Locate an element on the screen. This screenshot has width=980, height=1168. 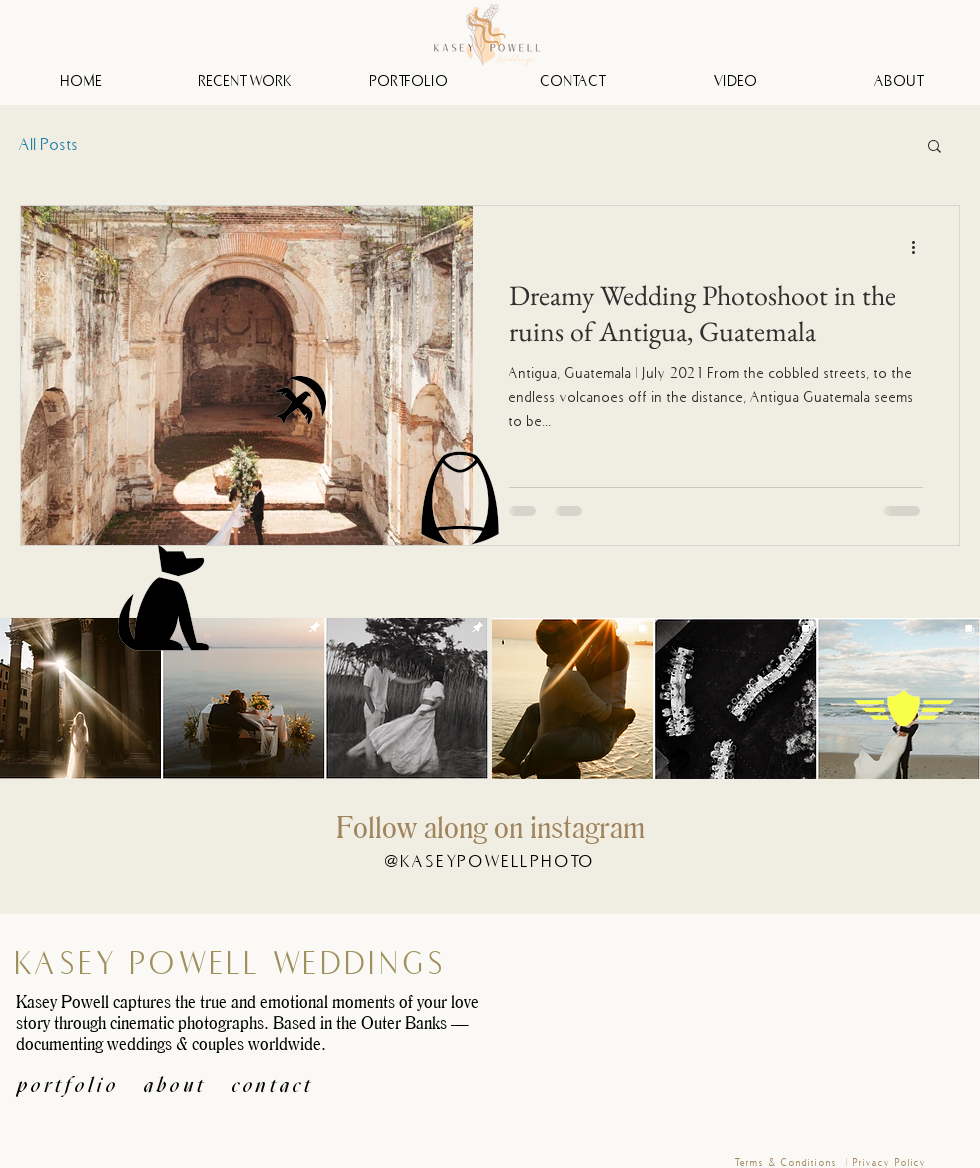
equip a cloak or cape item is located at coordinates (460, 498).